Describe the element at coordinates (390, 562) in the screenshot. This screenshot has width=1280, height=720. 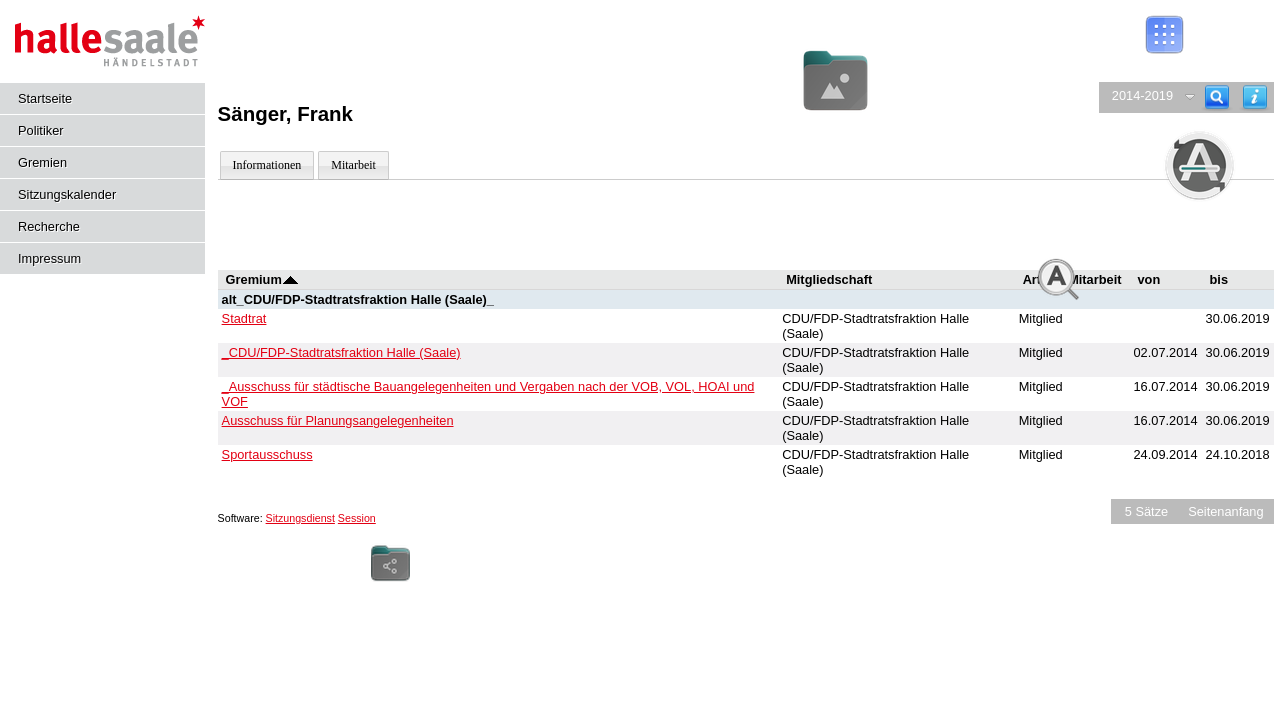
I see `access your public shared folder` at that location.